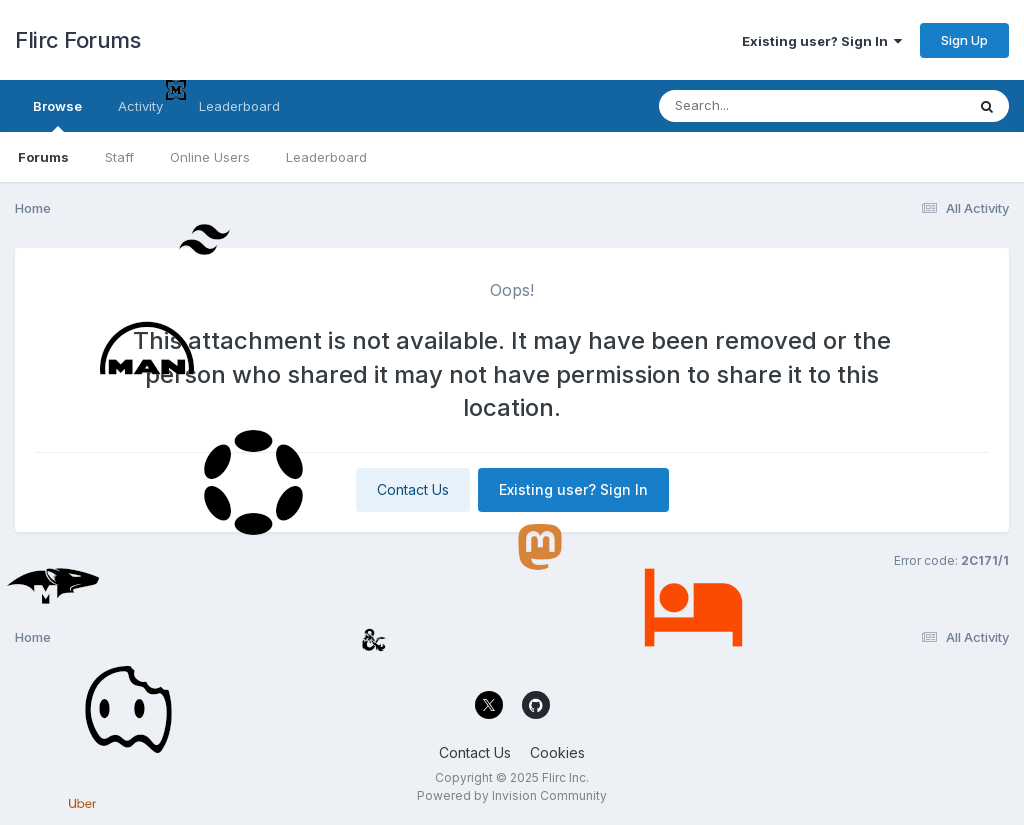 This screenshot has height=825, width=1024. What do you see at coordinates (253, 482) in the screenshot?
I see `polkadot cryptocurrency or blockchain platform logo` at bounding box center [253, 482].